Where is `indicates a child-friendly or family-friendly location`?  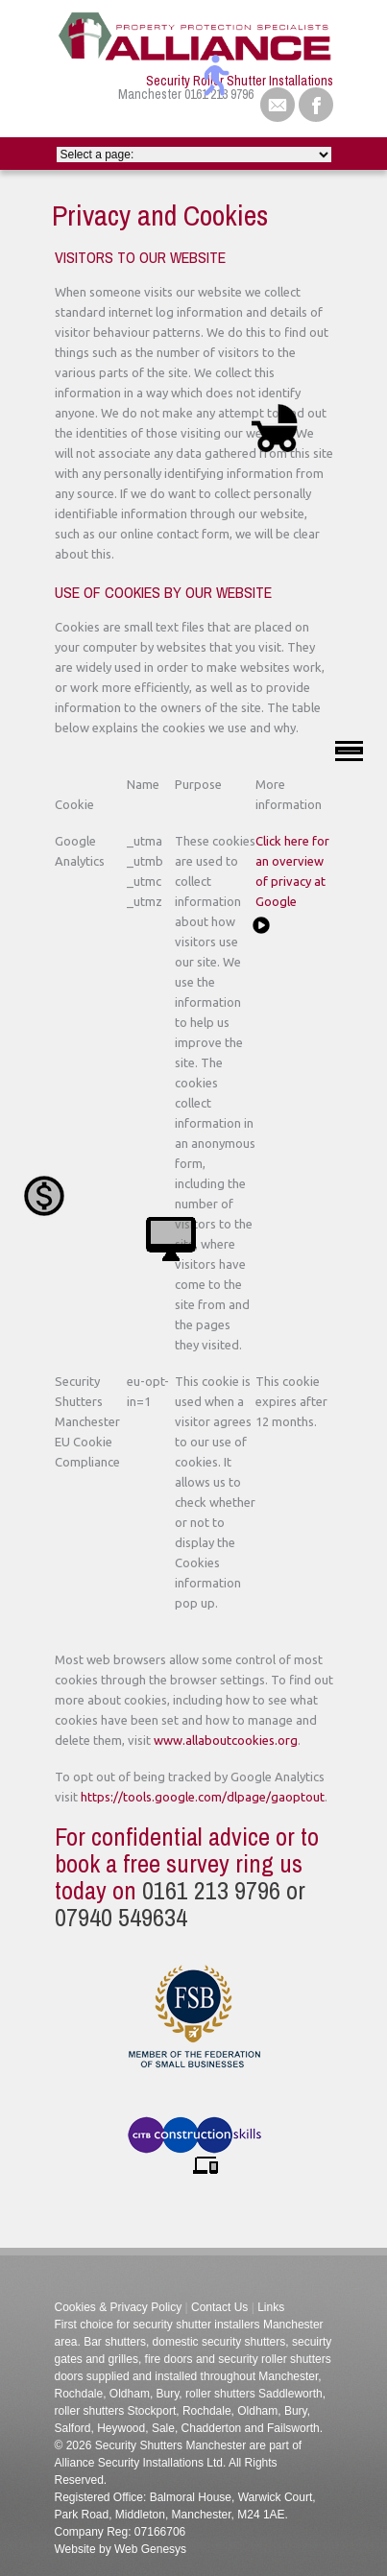 indicates a child-friendly or family-friendly location is located at coordinates (276, 428).